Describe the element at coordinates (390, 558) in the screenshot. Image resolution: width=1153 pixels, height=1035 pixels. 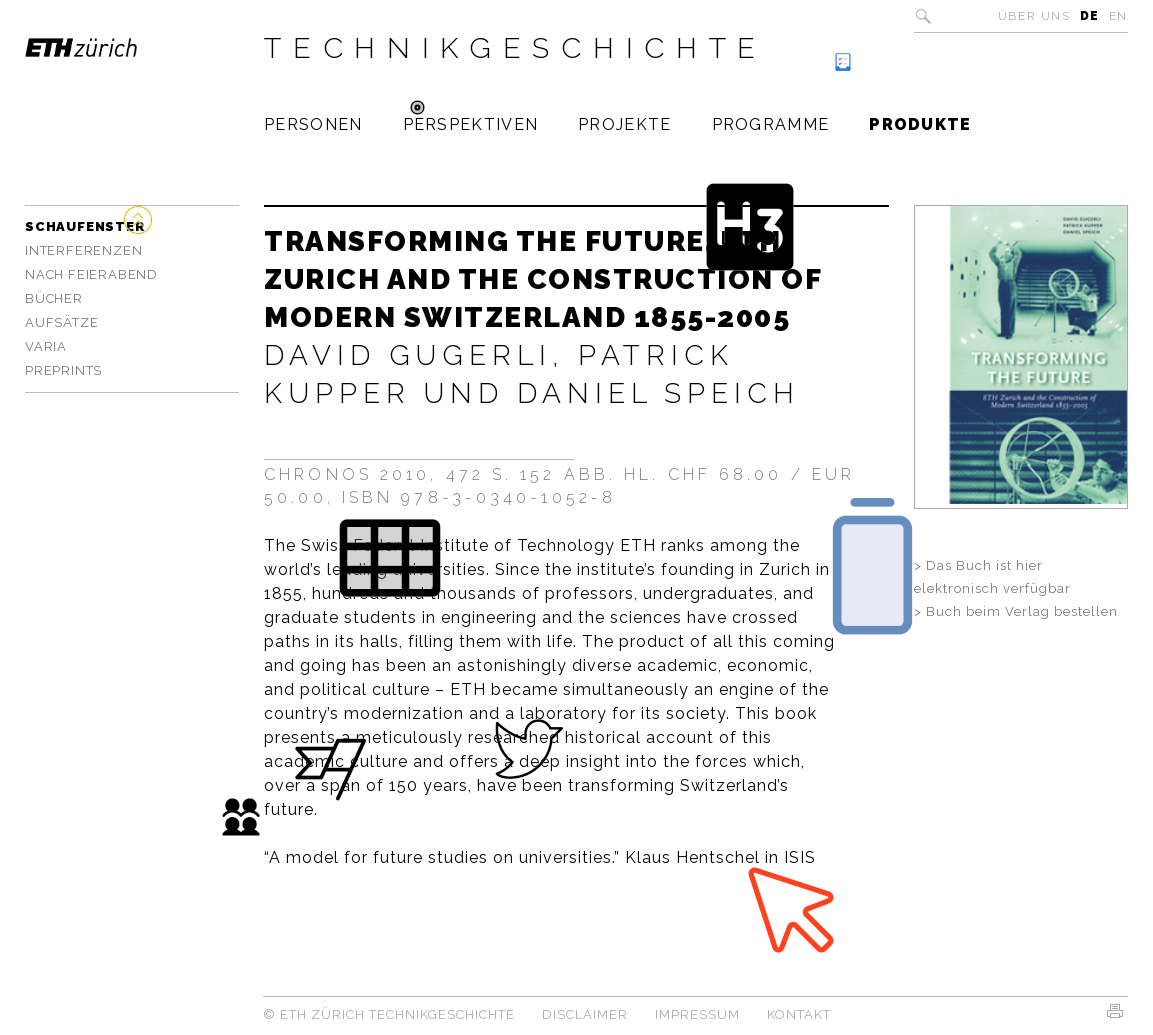
I see `switch to grid view layout` at that location.